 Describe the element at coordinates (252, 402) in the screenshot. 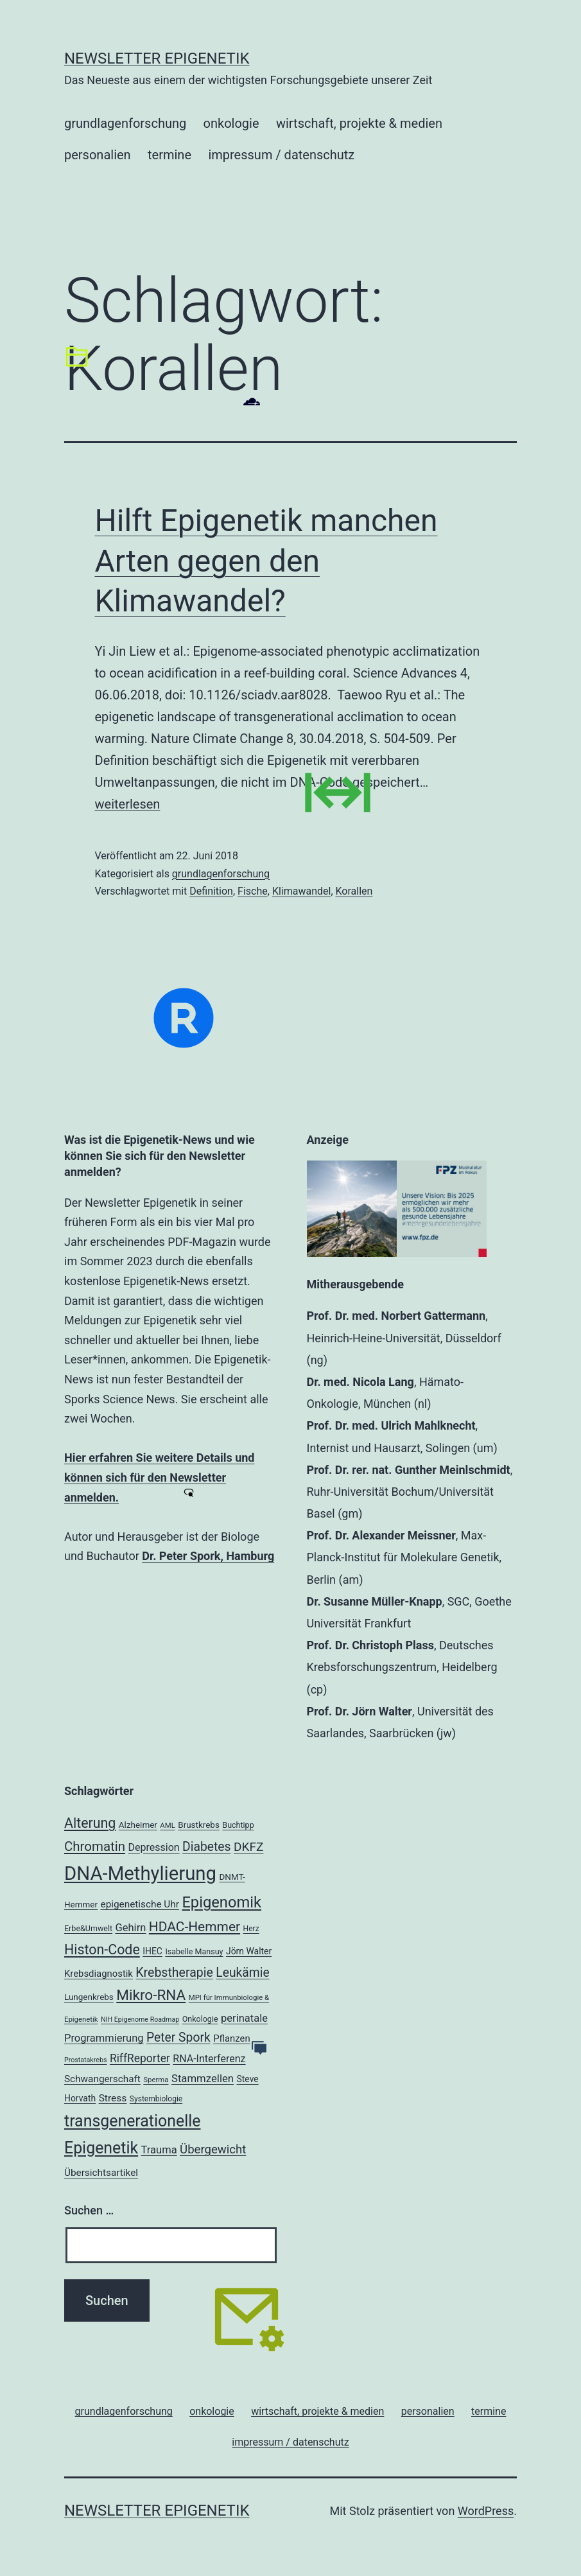

I see `Cloudflare logo` at that location.